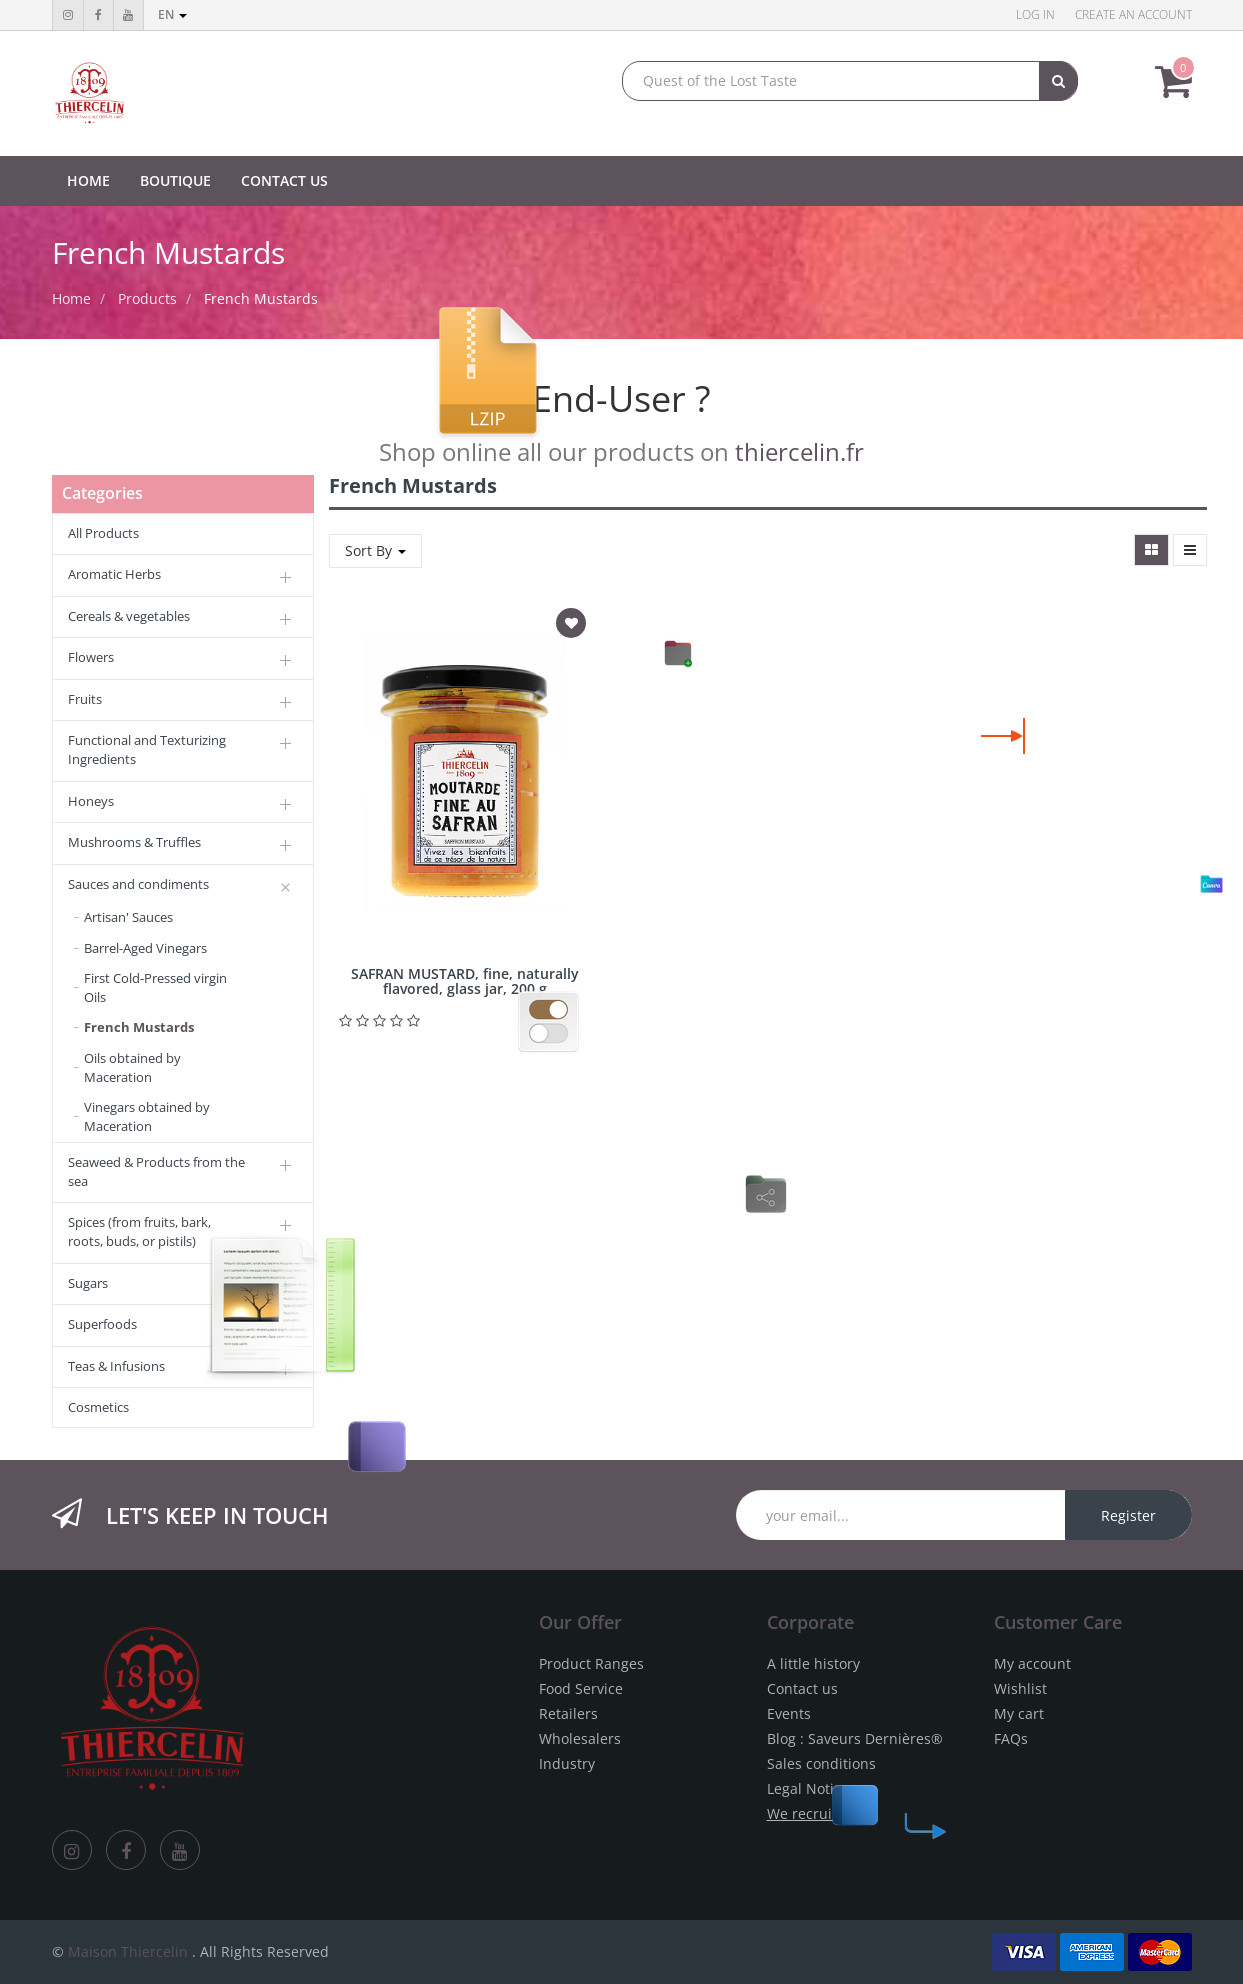  Describe the element at coordinates (1003, 736) in the screenshot. I see `go to the last item or page` at that location.